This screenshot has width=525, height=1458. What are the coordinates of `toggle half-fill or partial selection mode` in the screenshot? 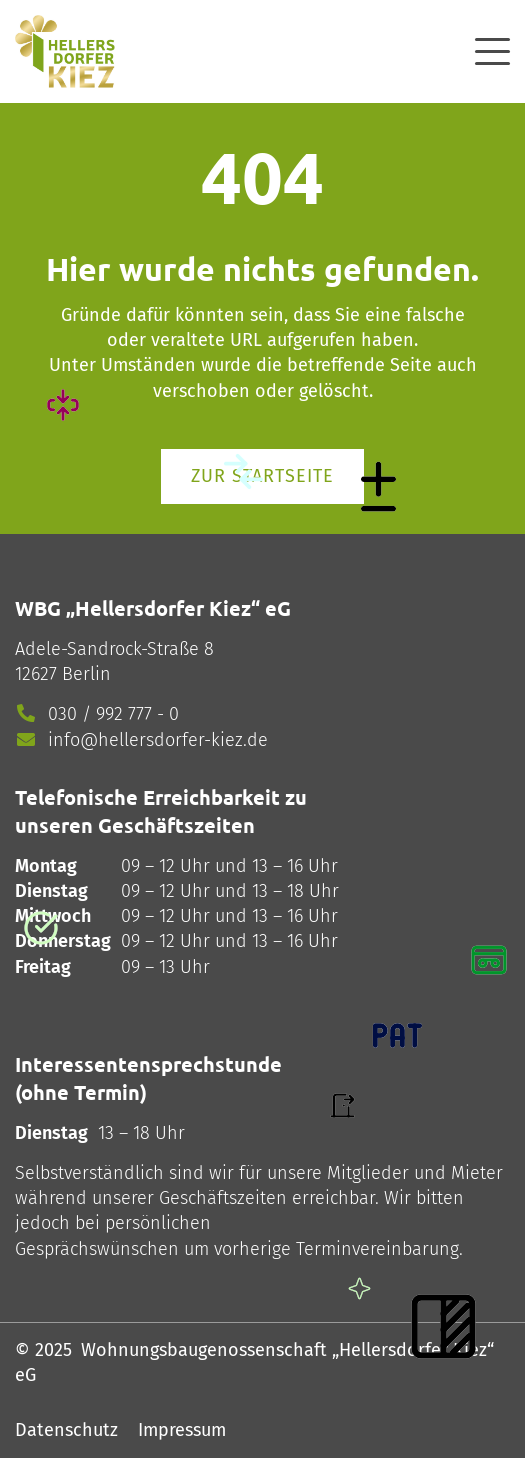 It's located at (443, 1326).